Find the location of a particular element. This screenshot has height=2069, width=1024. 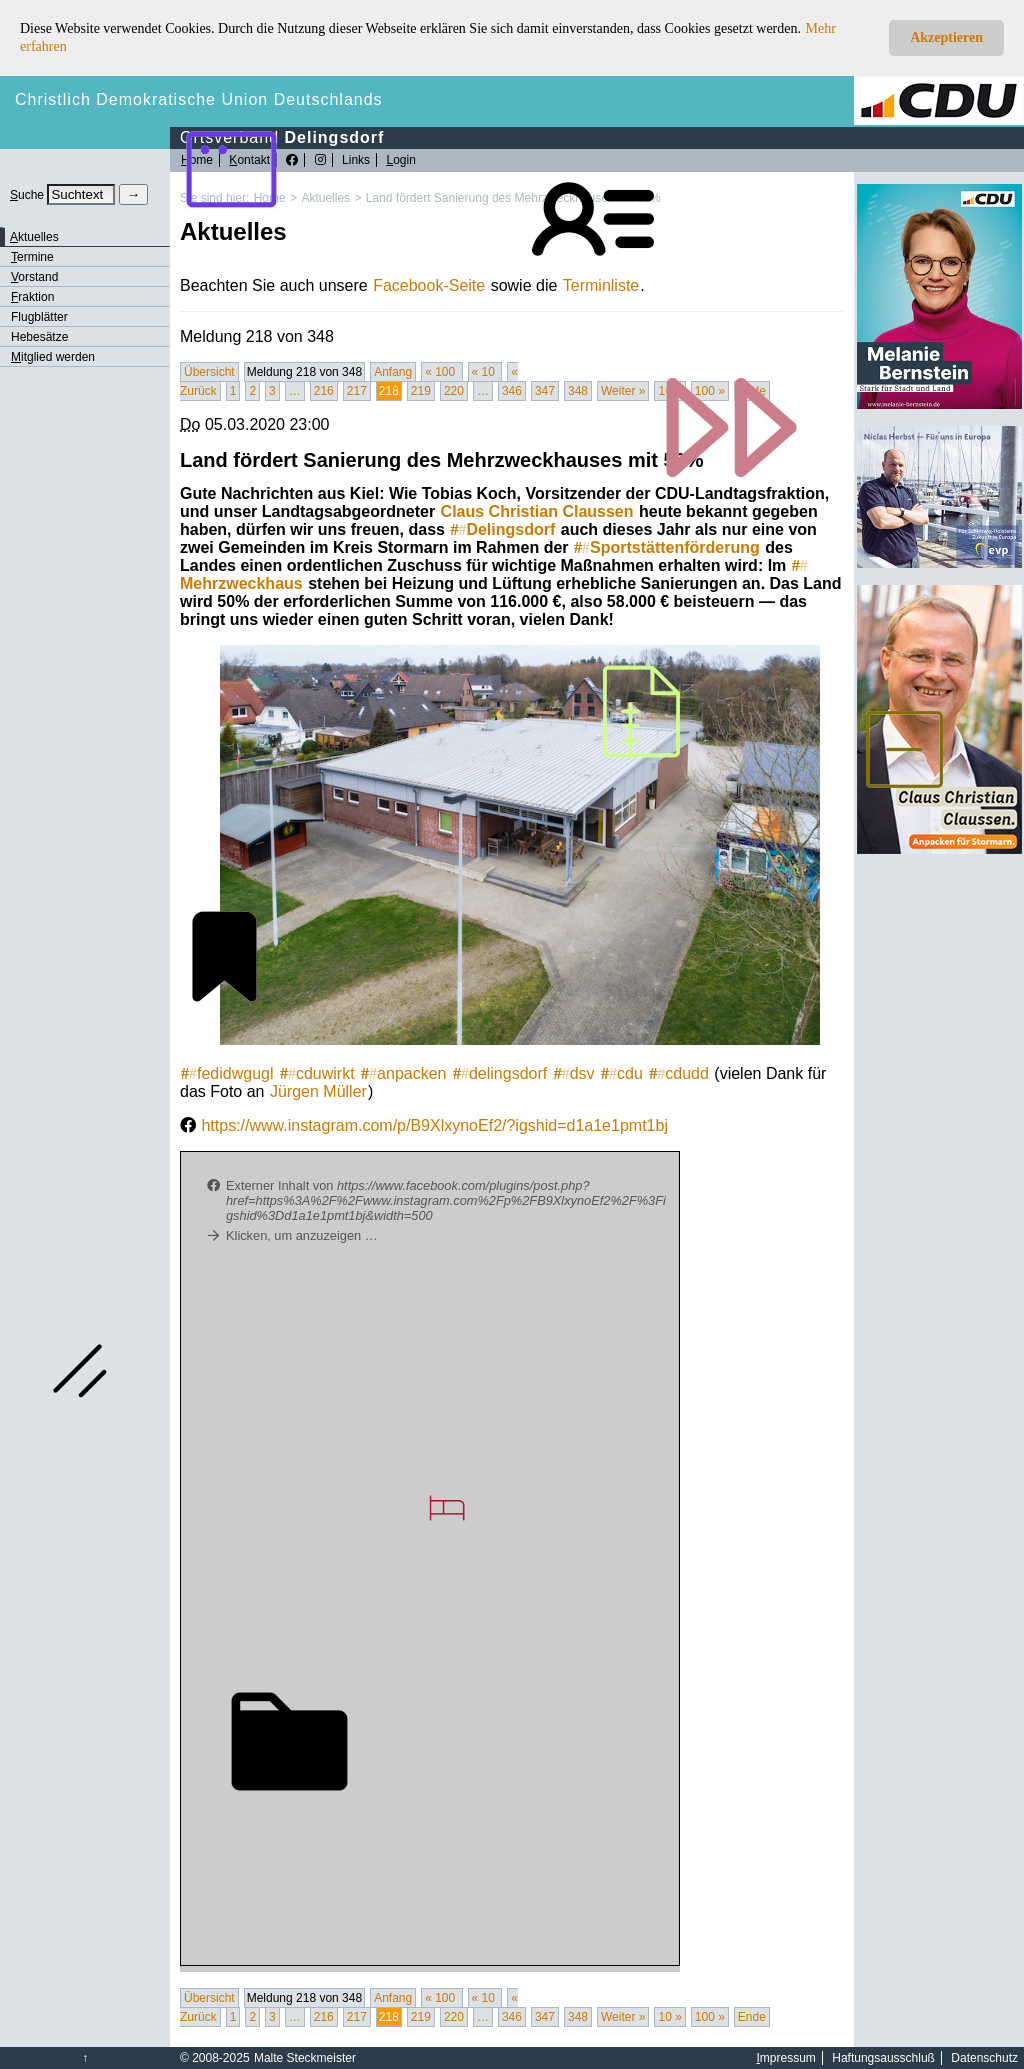

indicates a saved or bookmarked item is located at coordinates (224, 956).